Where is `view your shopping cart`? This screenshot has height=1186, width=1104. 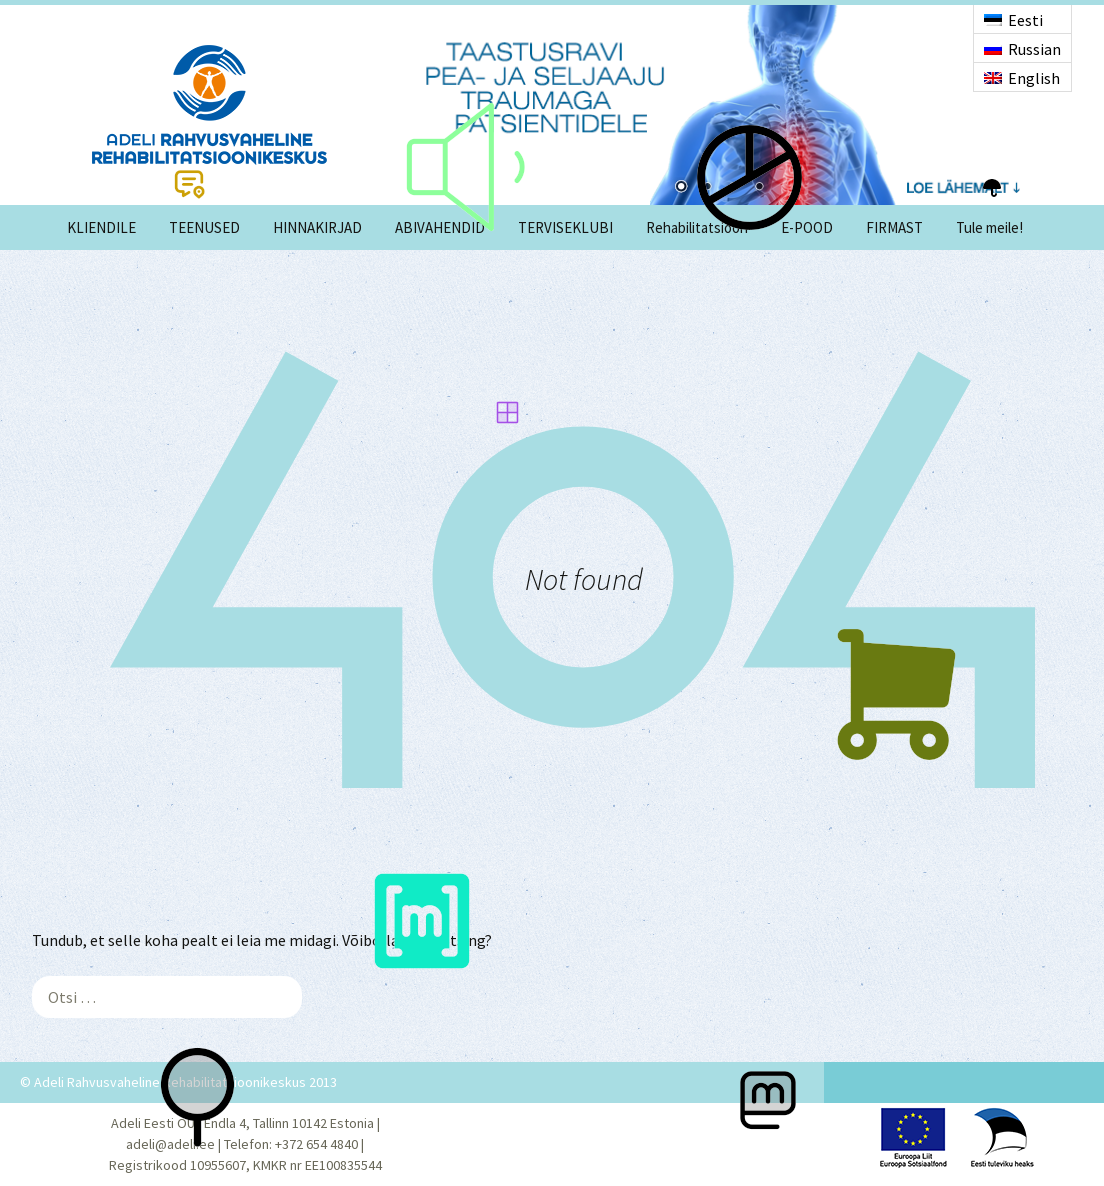 view your shopping cart is located at coordinates (896, 694).